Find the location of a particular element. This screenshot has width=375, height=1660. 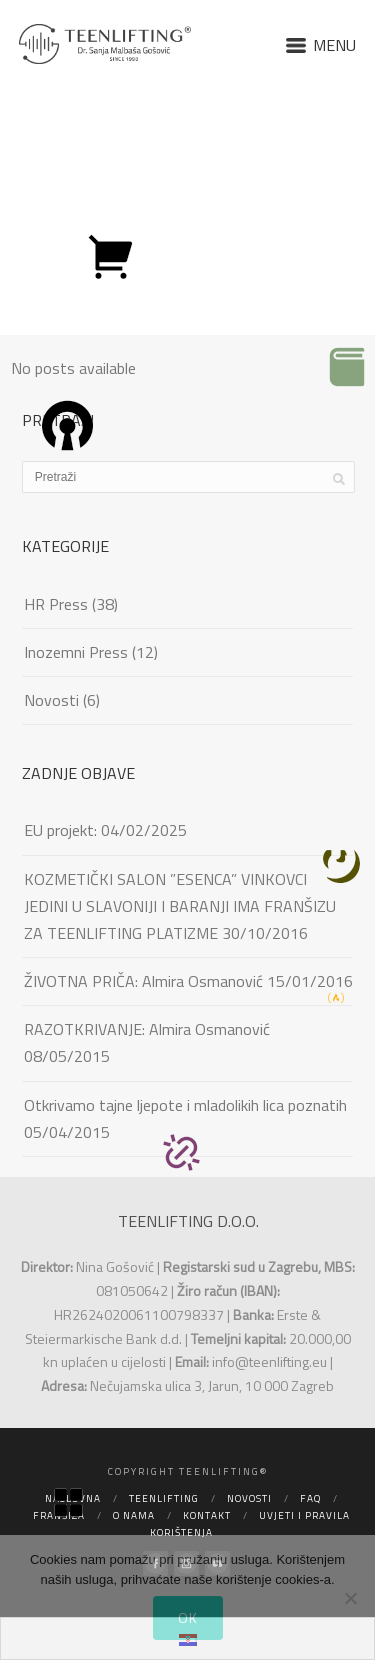

unlink or break a connected URL is located at coordinates (181, 1152).